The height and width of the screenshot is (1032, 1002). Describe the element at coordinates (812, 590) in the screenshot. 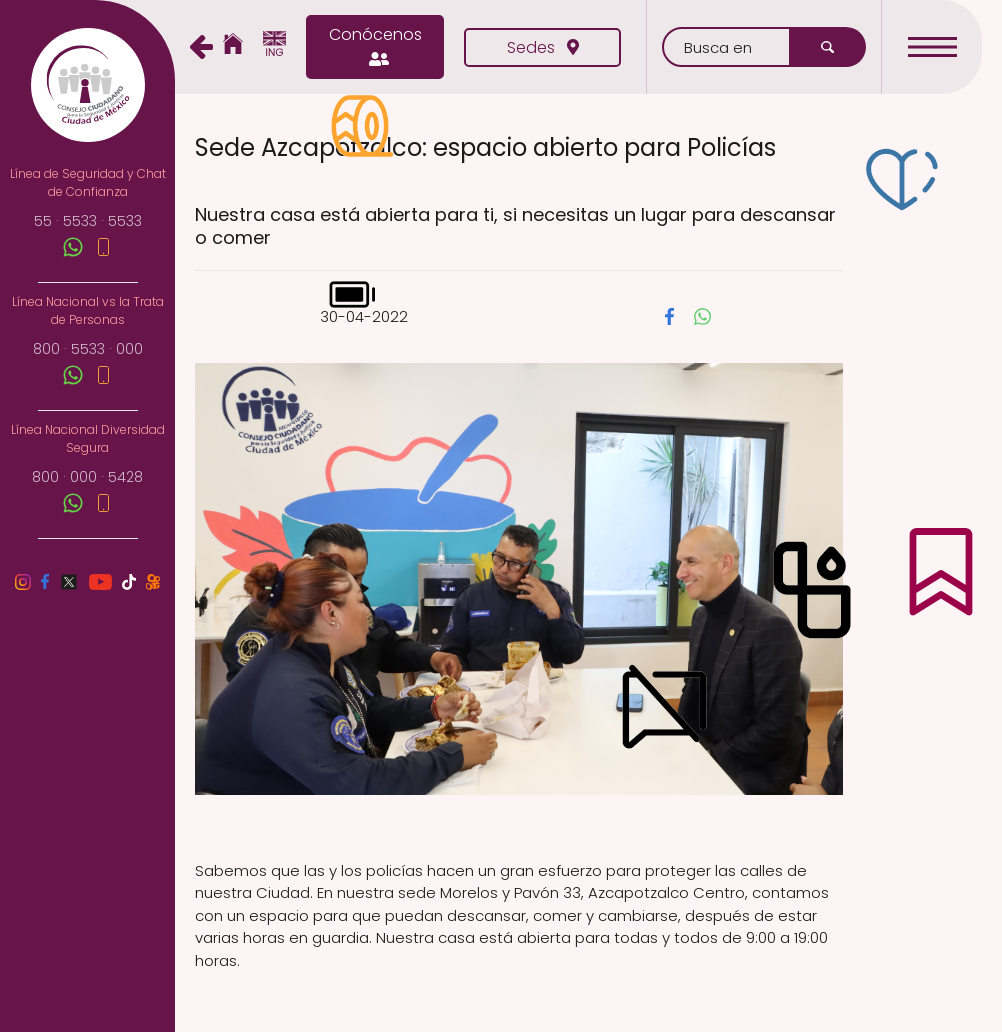

I see `ignite or activate a feature` at that location.